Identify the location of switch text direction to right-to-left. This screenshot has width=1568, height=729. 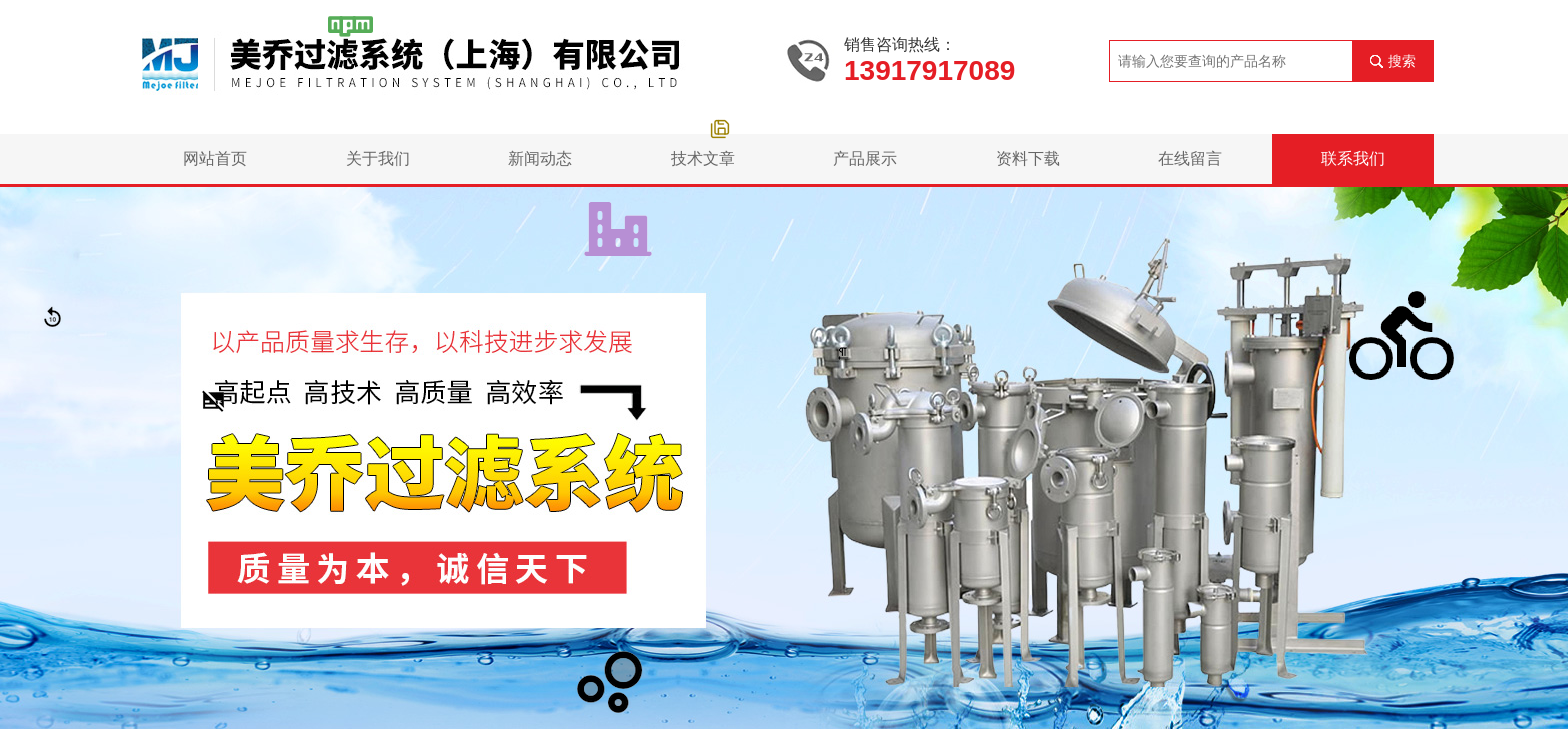
(843, 354).